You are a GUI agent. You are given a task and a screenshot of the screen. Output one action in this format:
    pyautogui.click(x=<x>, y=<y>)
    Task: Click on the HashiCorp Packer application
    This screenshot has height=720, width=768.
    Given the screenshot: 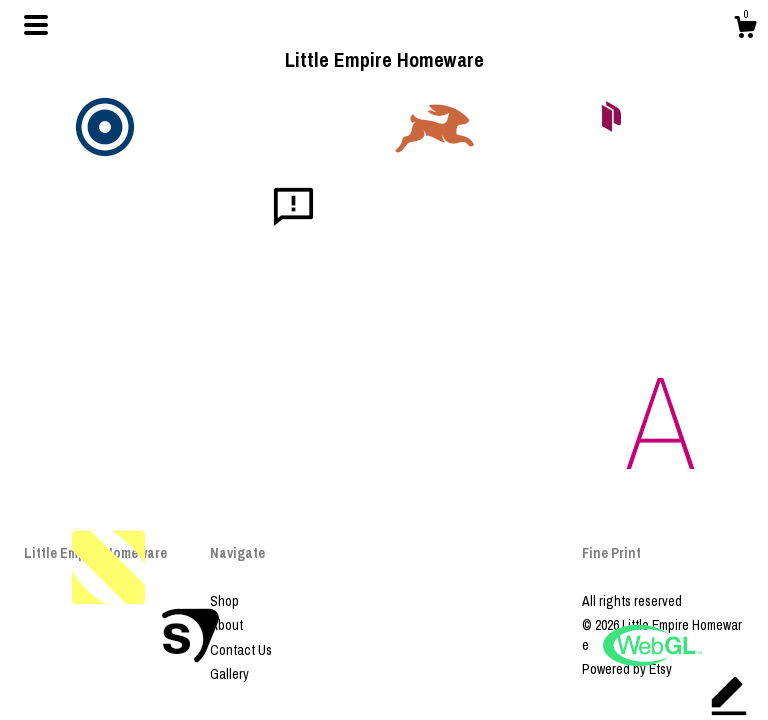 What is the action you would take?
    pyautogui.click(x=611, y=116)
    